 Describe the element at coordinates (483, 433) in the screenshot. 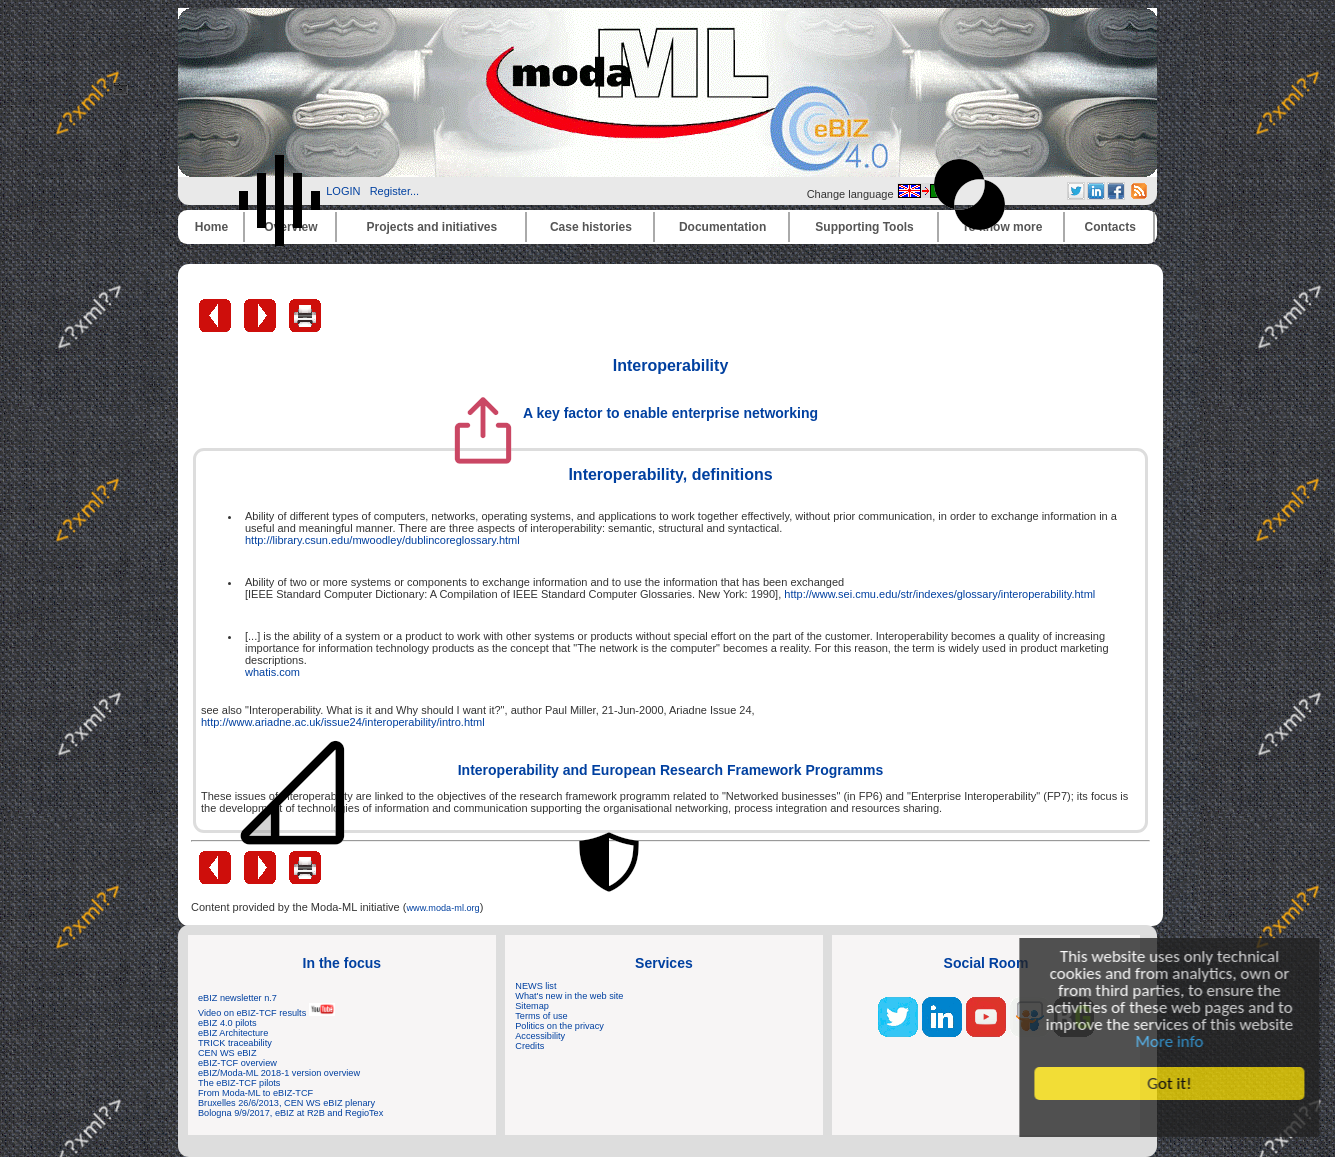

I see `export or share content to another app` at that location.